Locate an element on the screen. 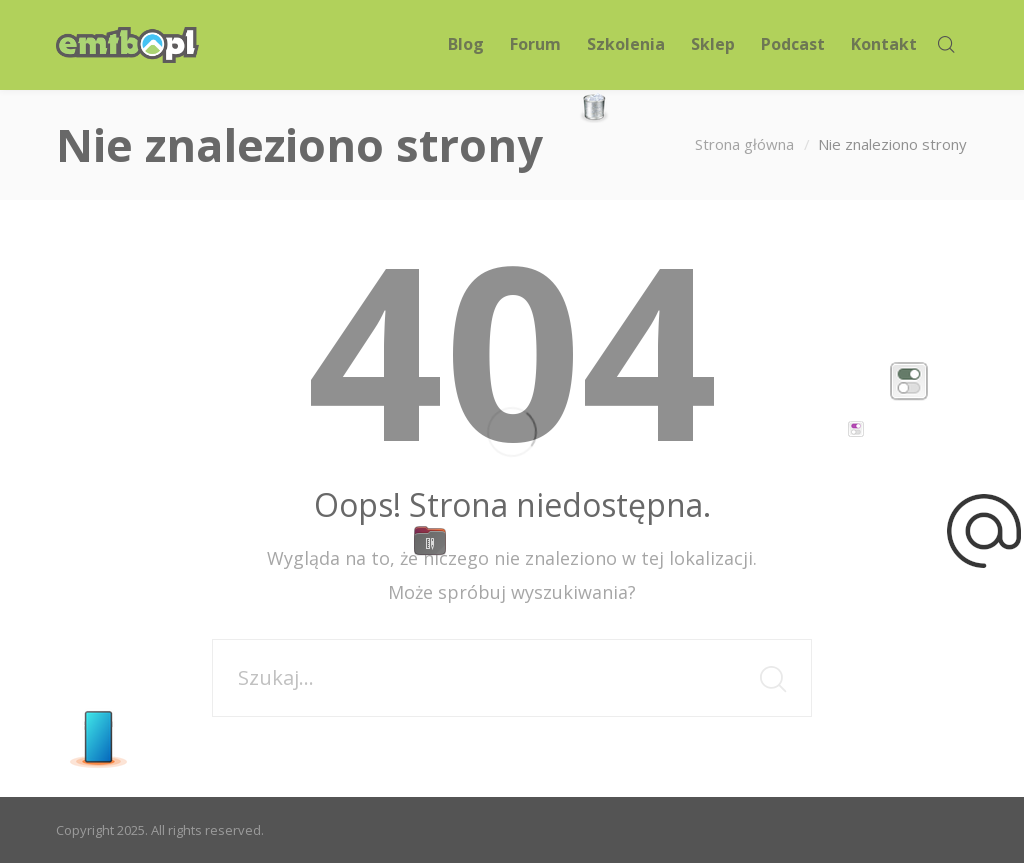 The image size is (1024, 863). open unity tweak tool settings is located at coordinates (909, 381).